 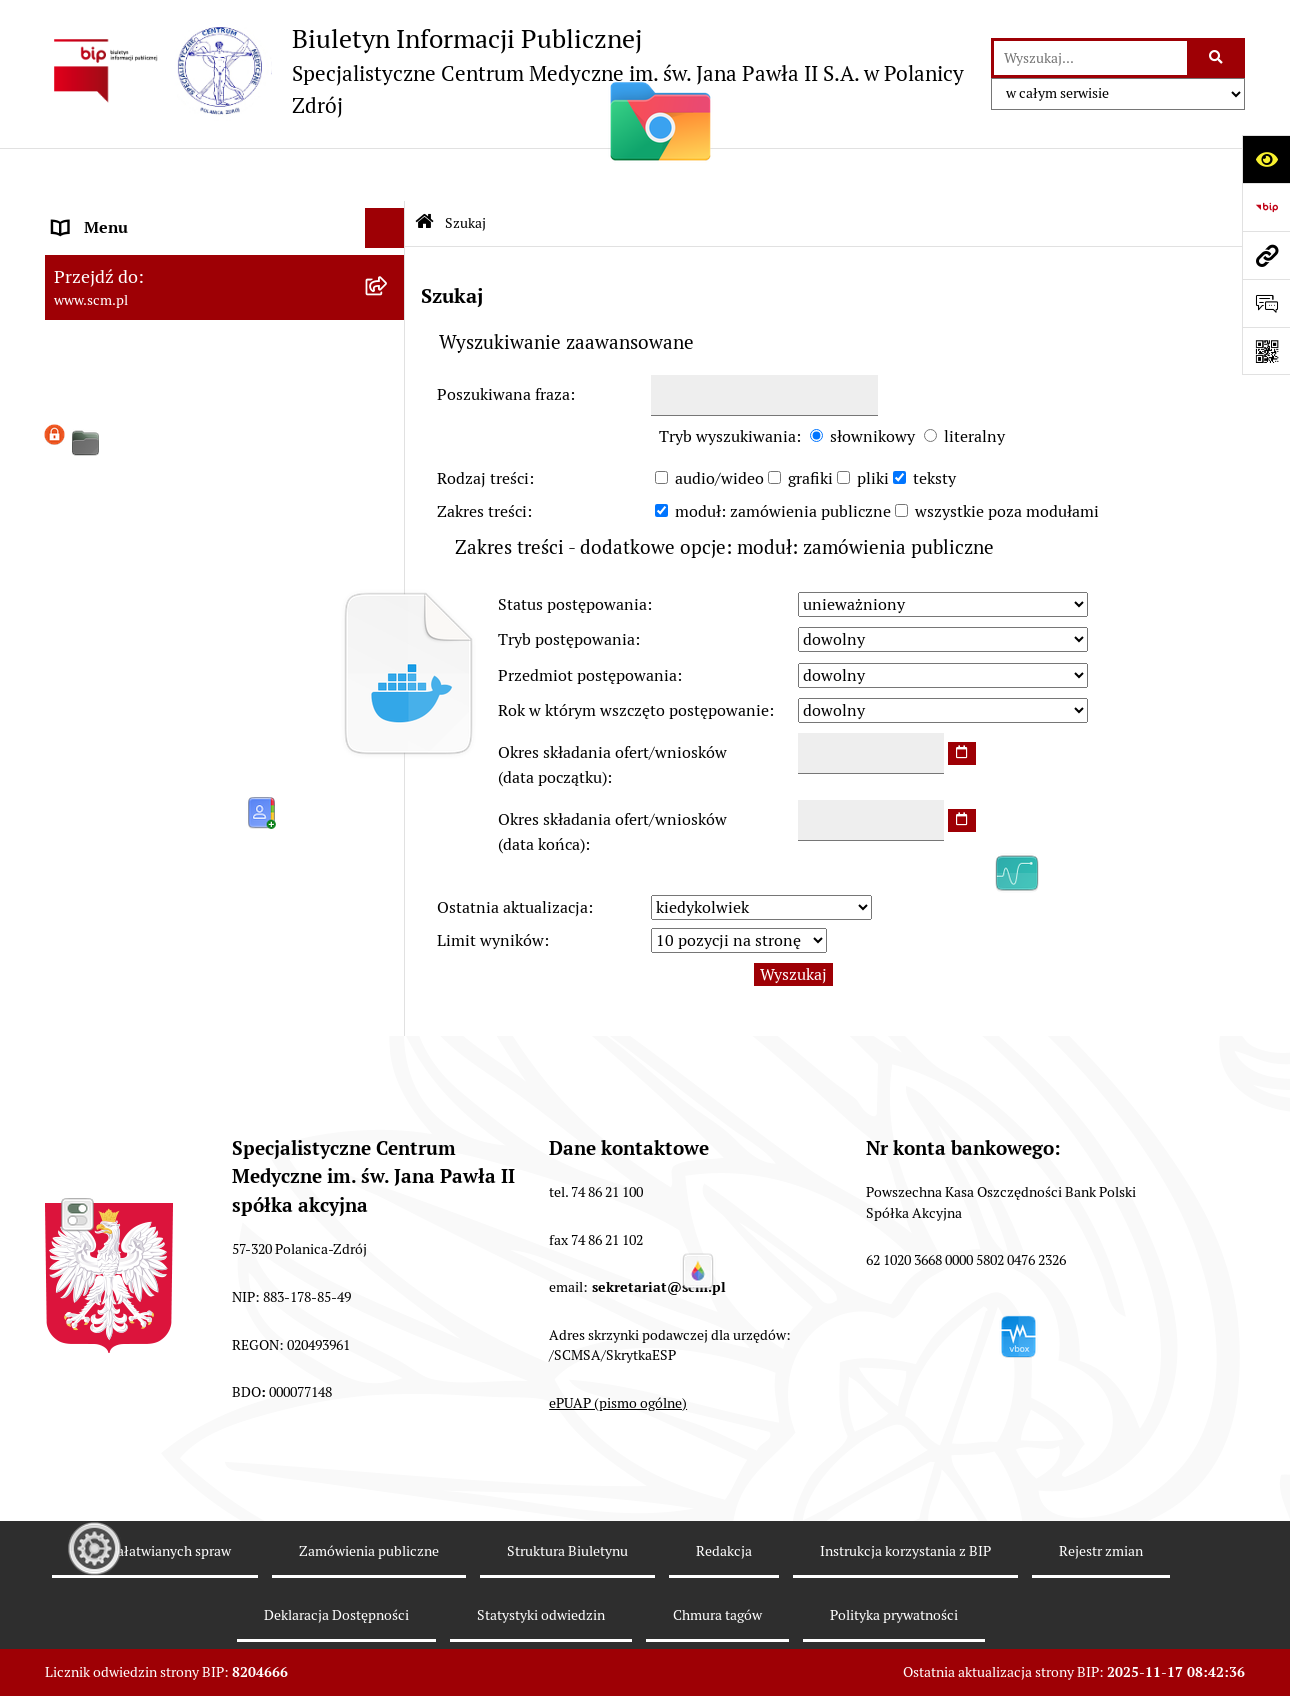 What do you see at coordinates (261, 812) in the screenshot?
I see `add a new contact` at bounding box center [261, 812].